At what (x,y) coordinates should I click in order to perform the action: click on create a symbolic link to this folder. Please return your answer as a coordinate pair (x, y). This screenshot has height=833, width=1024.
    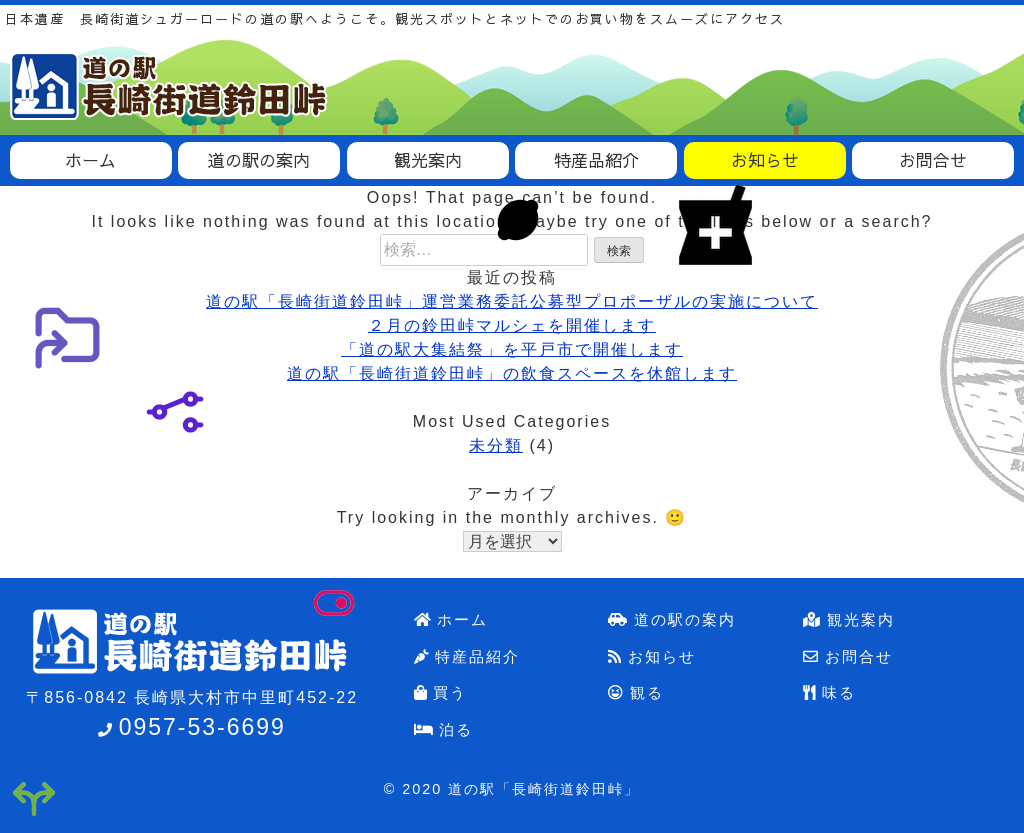
    Looking at the image, I should click on (67, 336).